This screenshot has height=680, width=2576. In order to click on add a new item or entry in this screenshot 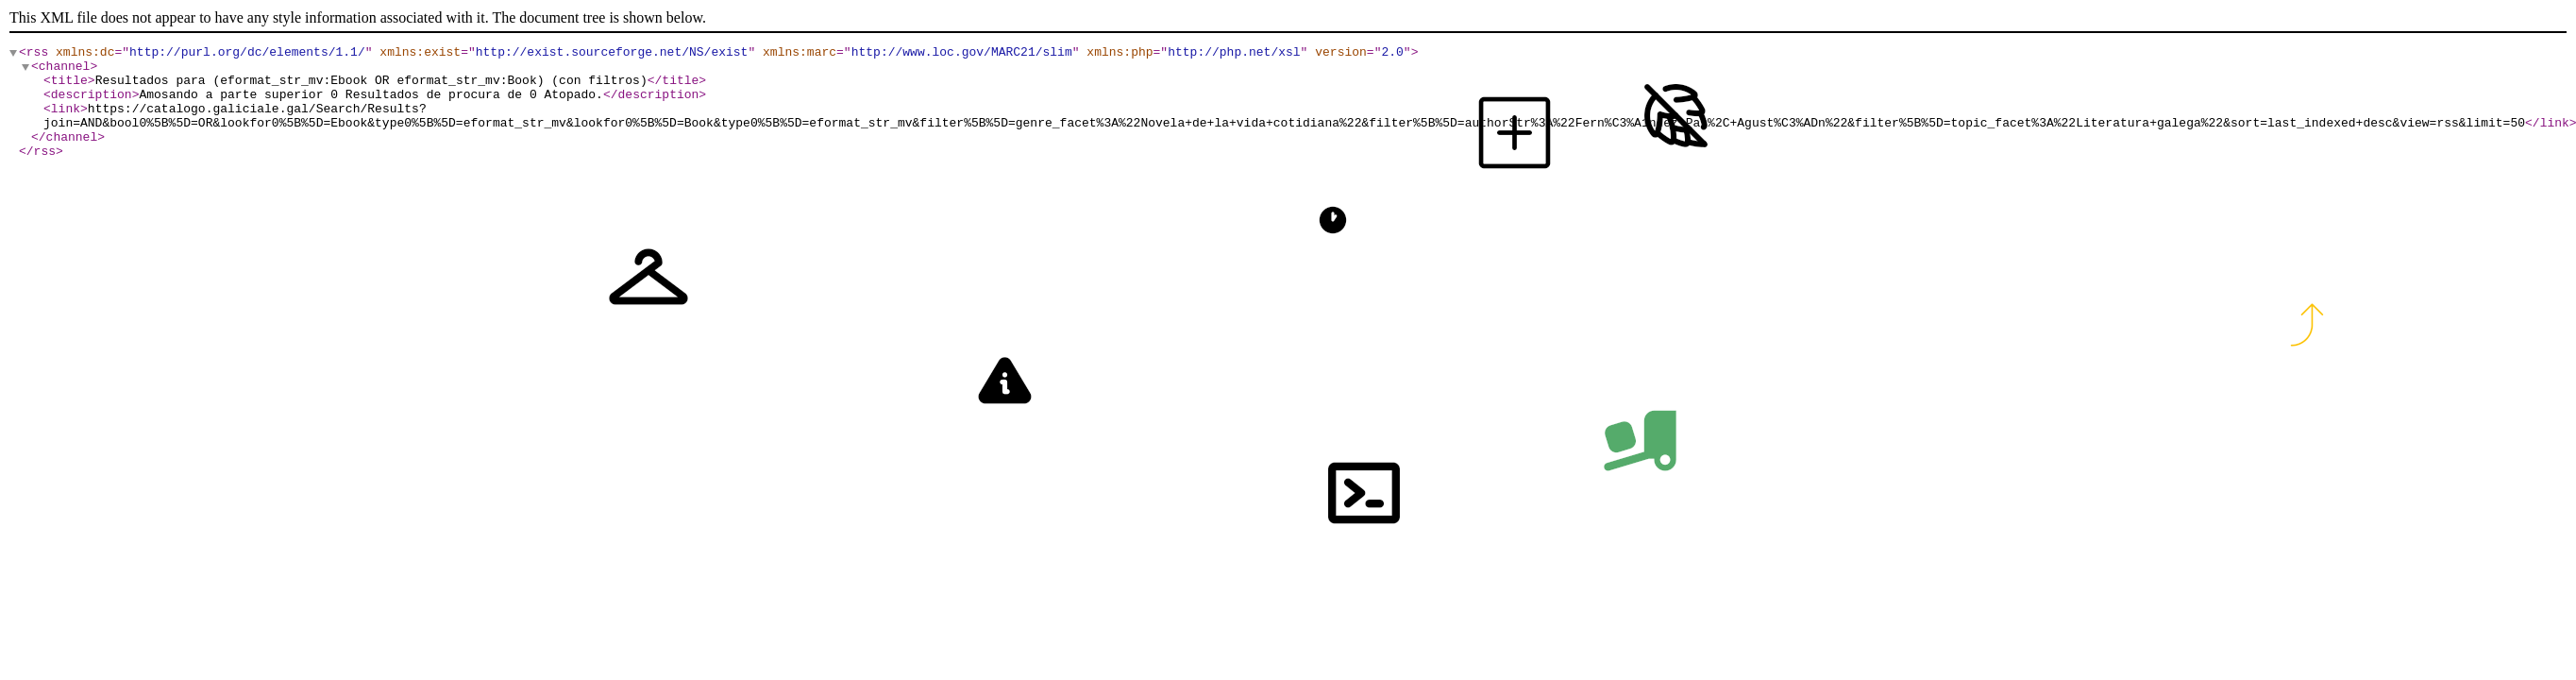, I will do `click(1514, 132)`.